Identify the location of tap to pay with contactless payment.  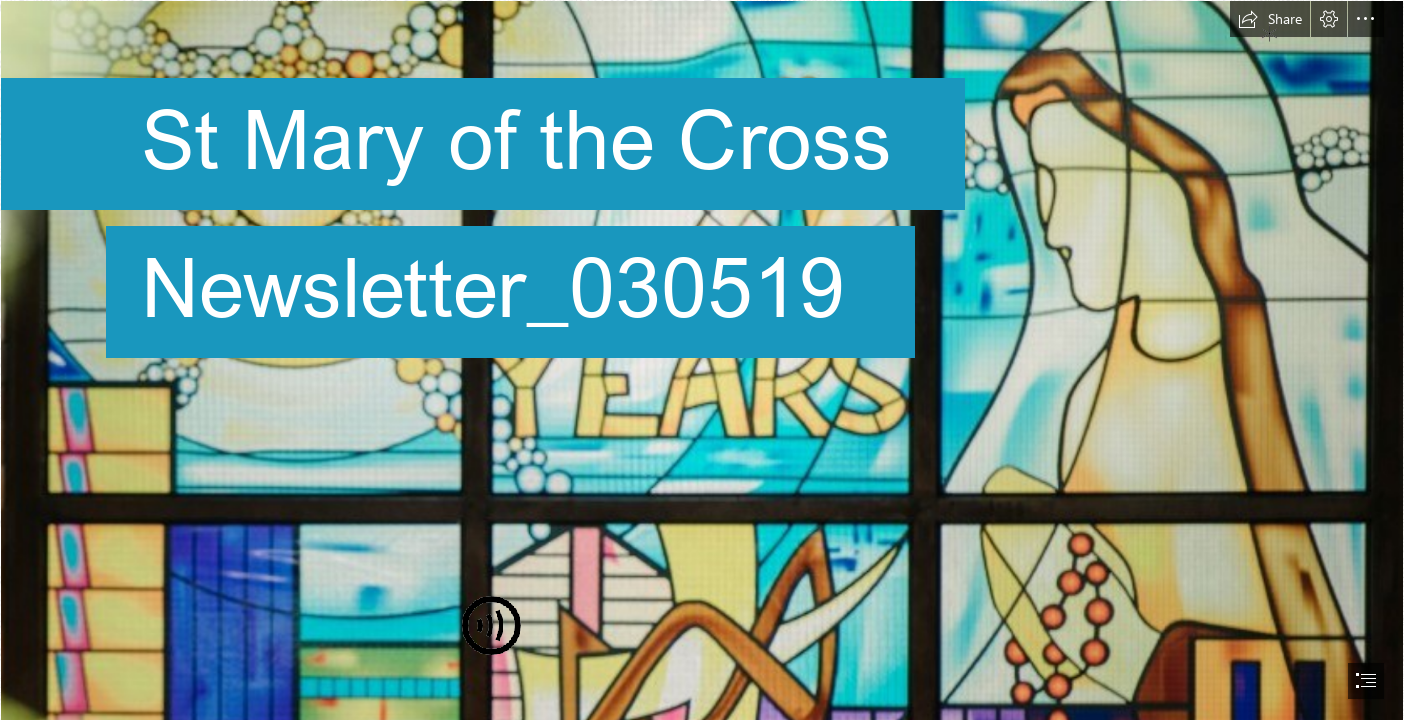
(491, 625).